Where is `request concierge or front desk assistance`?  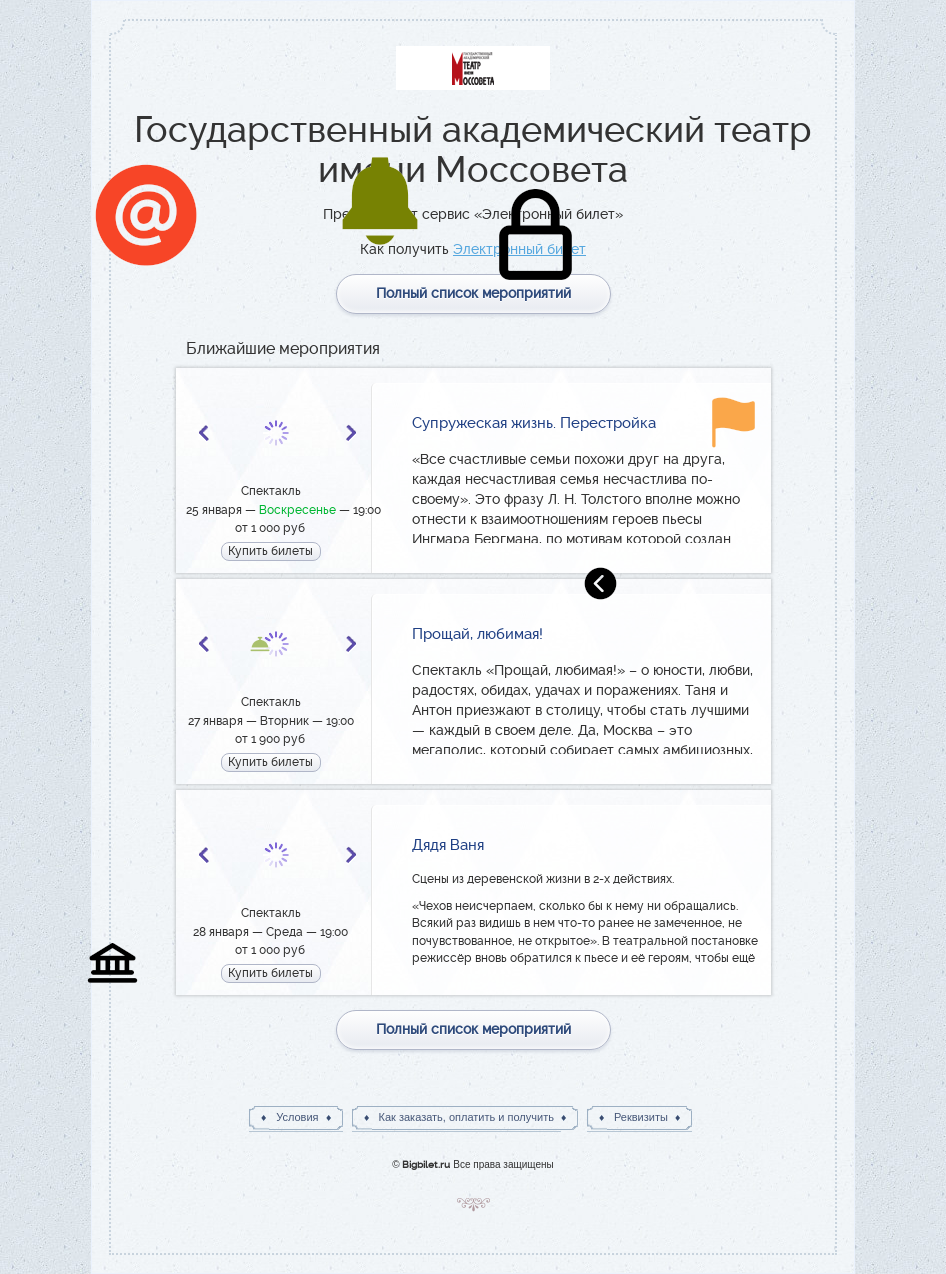
request concierge or front desk assistance is located at coordinates (260, 644).